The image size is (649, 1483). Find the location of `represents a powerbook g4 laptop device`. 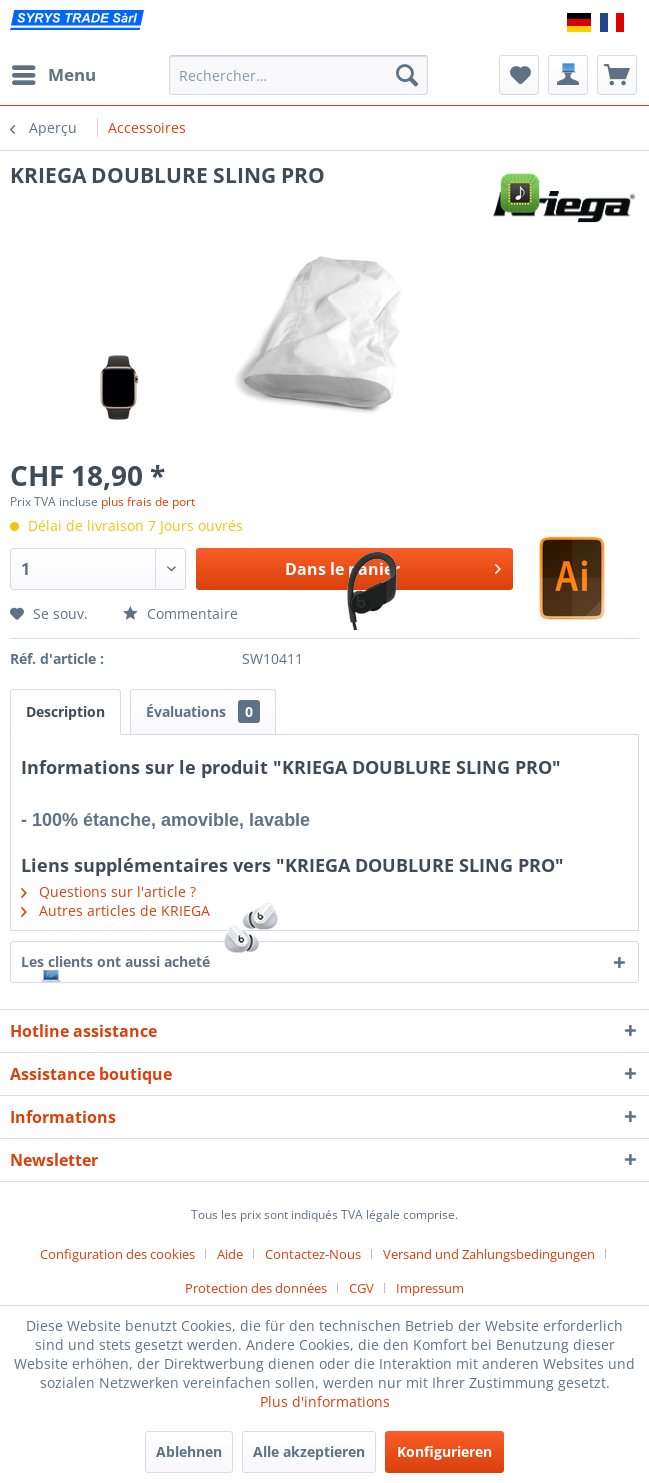

represents a powerbook g4 laptop device is located at coordinates (51, 975).